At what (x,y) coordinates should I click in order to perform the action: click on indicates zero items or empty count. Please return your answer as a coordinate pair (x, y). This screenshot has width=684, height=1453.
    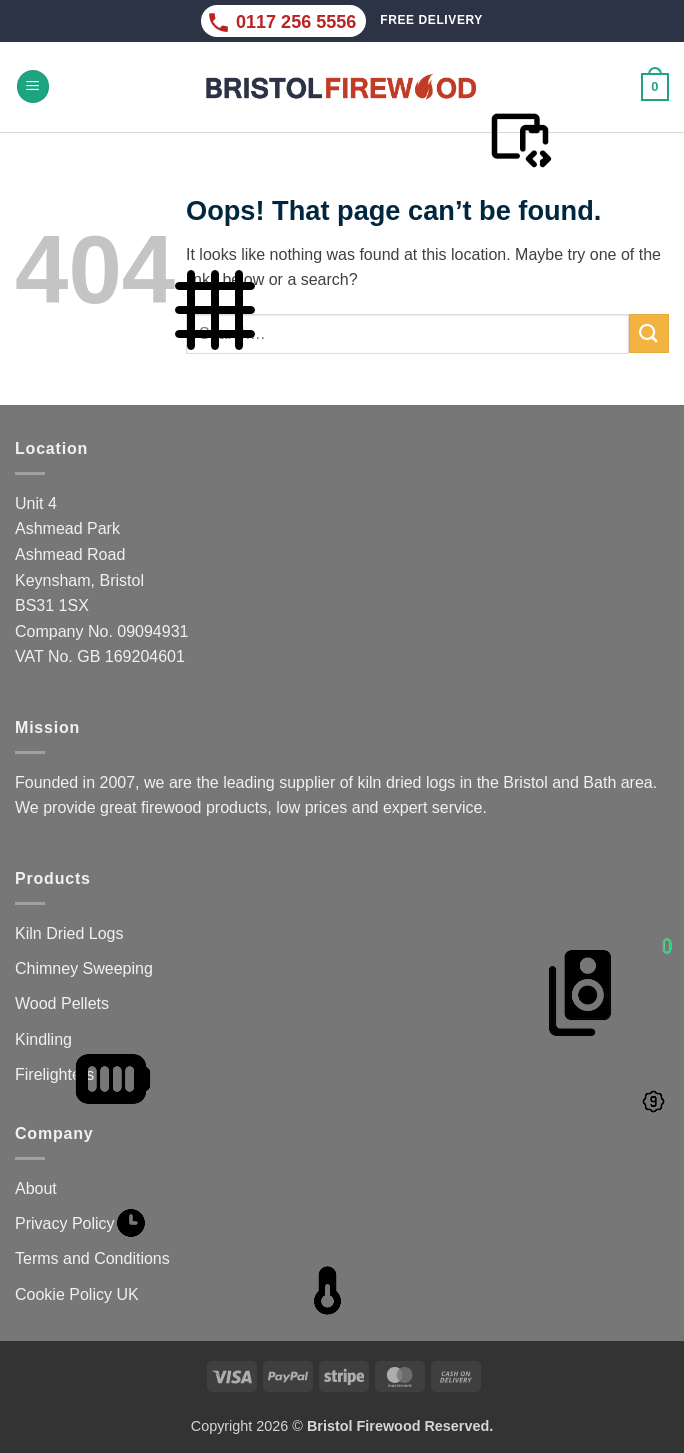
    Looking at the image, I should click on (667, 946).